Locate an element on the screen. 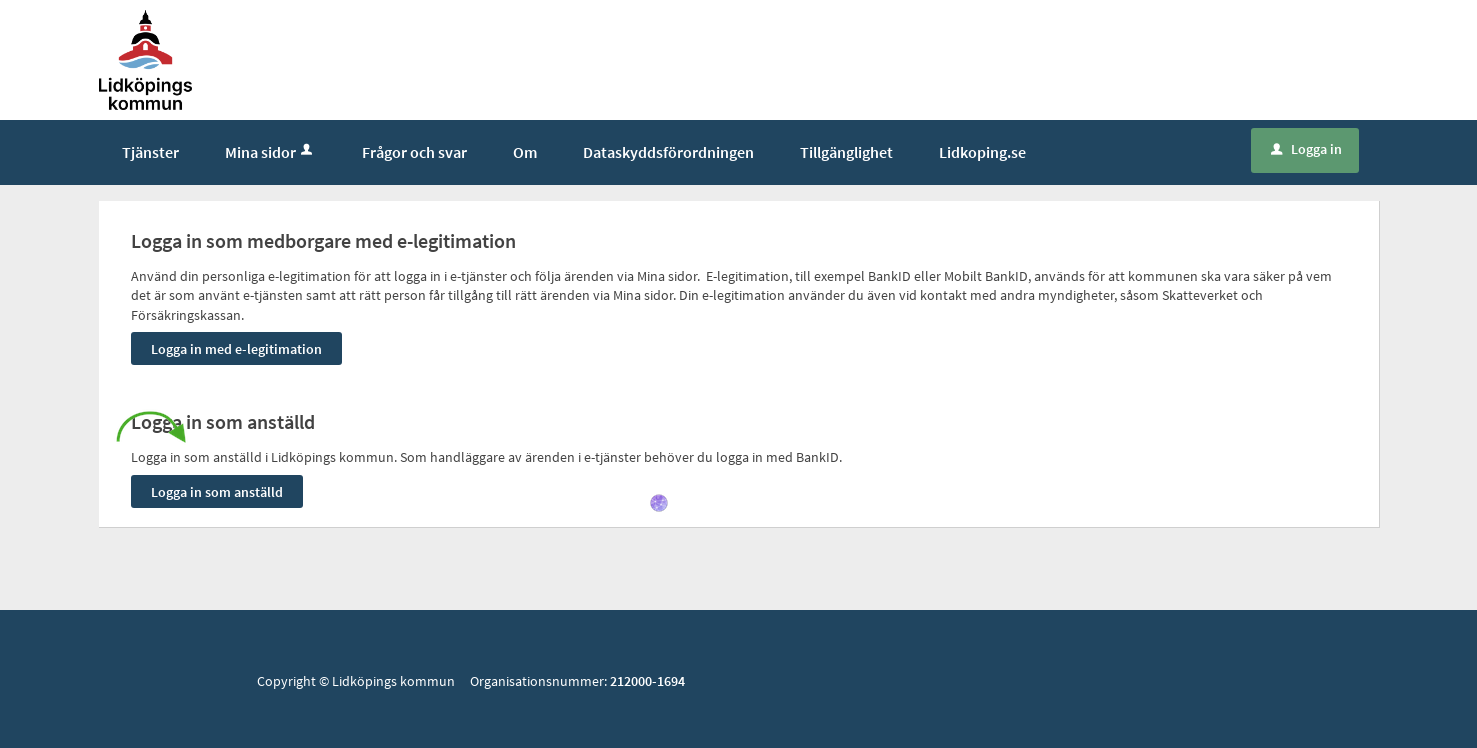 Image resolution: width=1477 pixels, height=748 pixels. redo the last undone action is located at coordinates (151, 426).